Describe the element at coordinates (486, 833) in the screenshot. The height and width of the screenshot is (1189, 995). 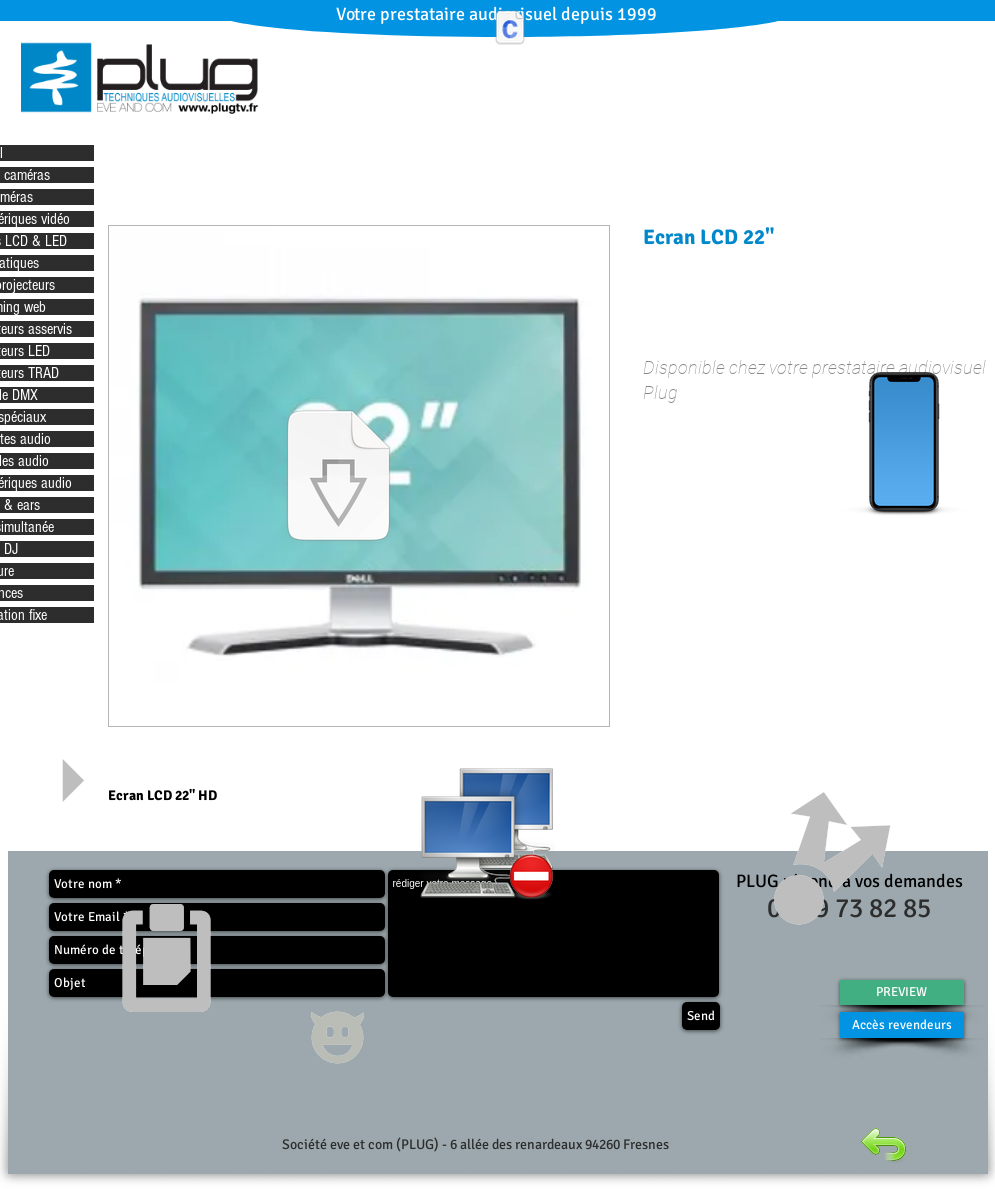
I see `indicates network connection error` at that location.